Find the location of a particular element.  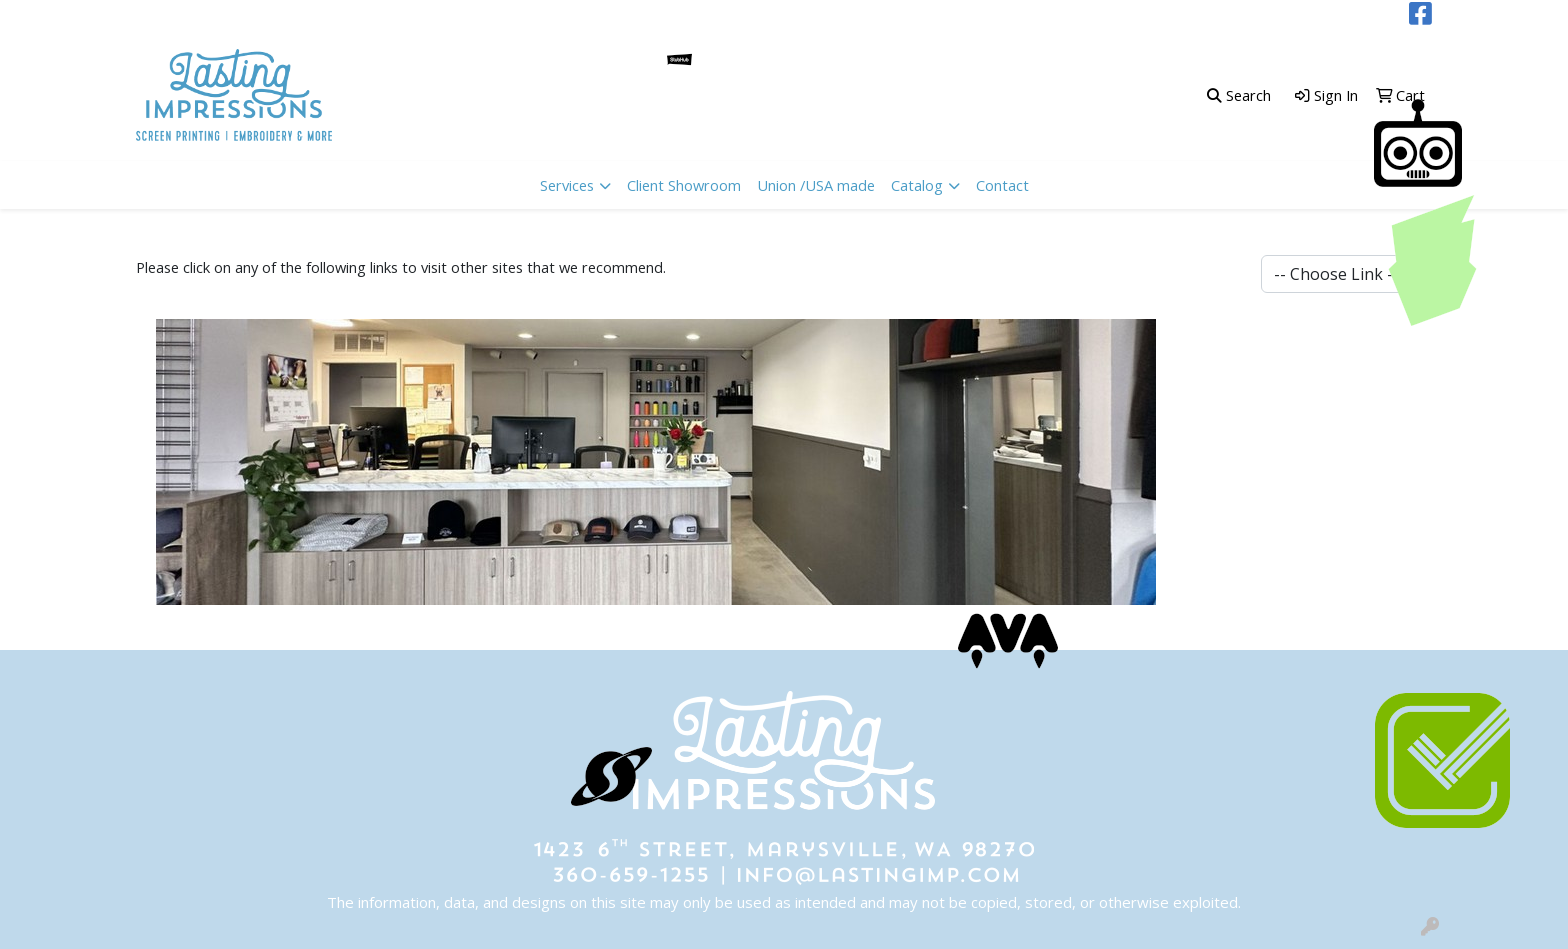

probot automation service logo is located at coordinates (1418, 143).